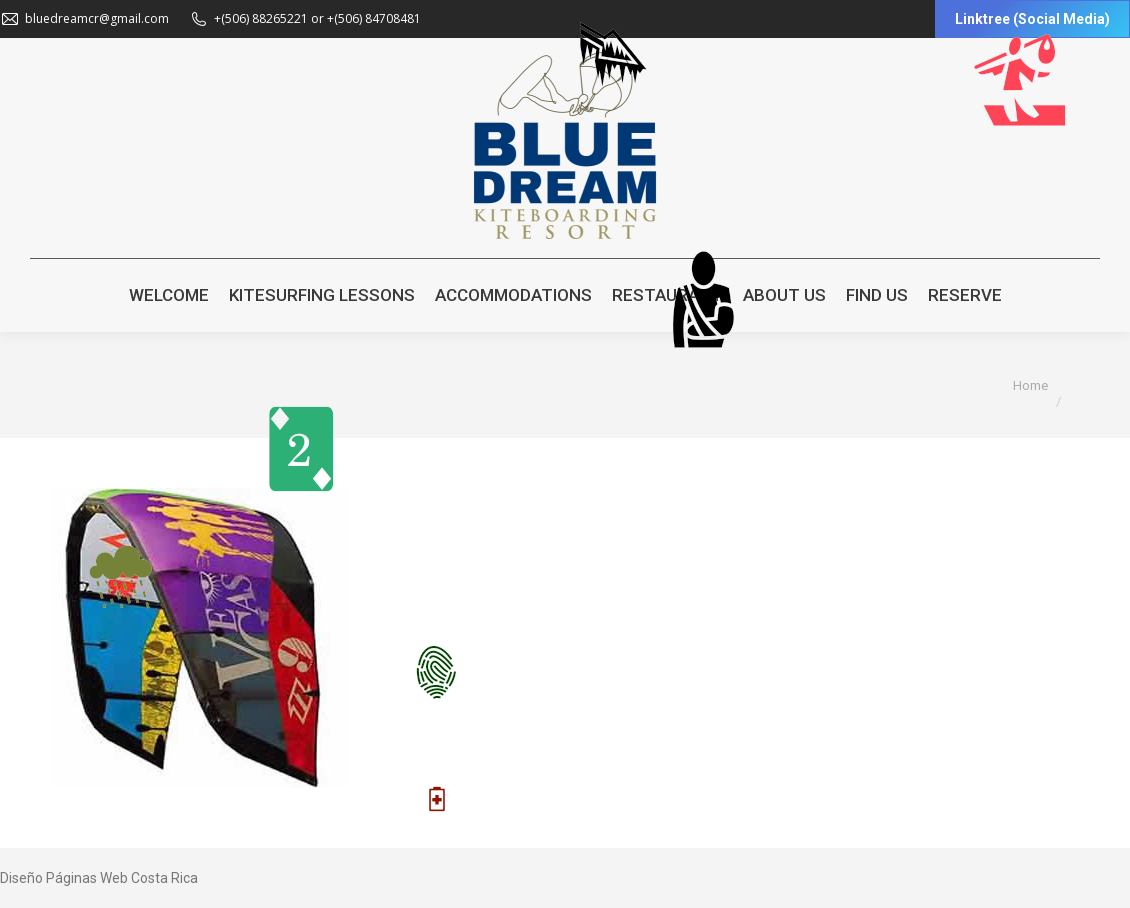 The height and width of the screenshot is (908, 1130). I want to click on two of diamonds playing card, so click(301, 449).